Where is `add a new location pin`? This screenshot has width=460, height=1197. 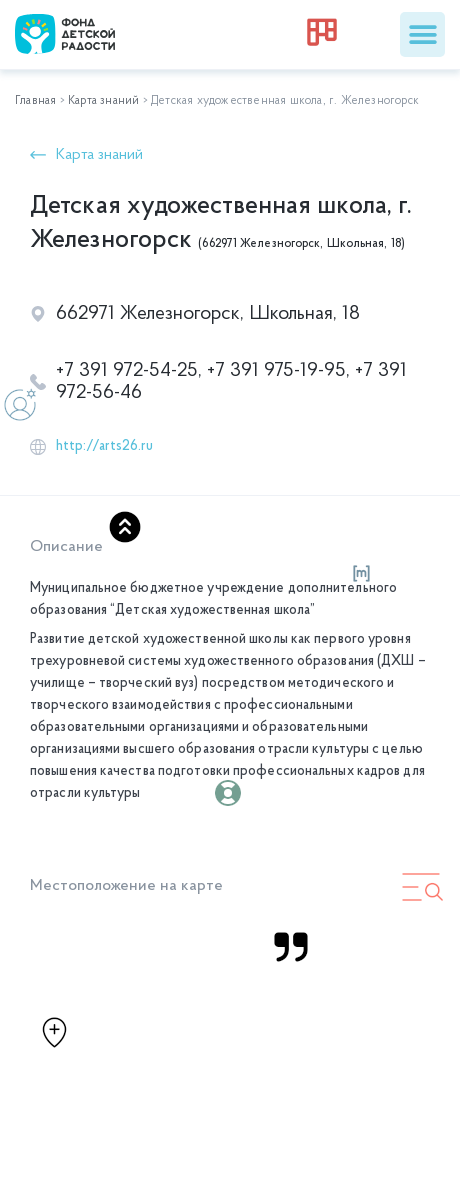
add a new location pin is located at coordinates (54, 1032).